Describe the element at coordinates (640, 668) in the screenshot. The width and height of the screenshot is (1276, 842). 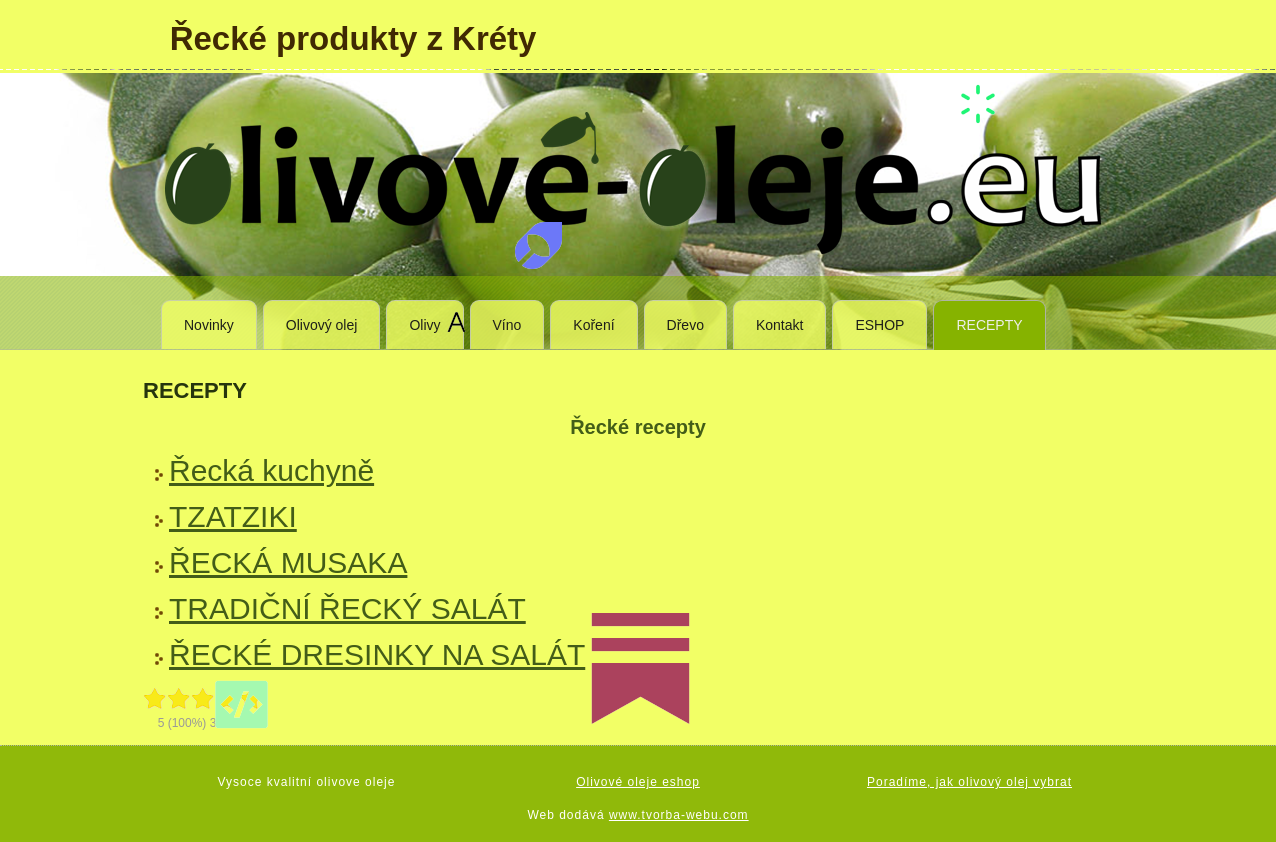
I see `open the Substack app` at that location.